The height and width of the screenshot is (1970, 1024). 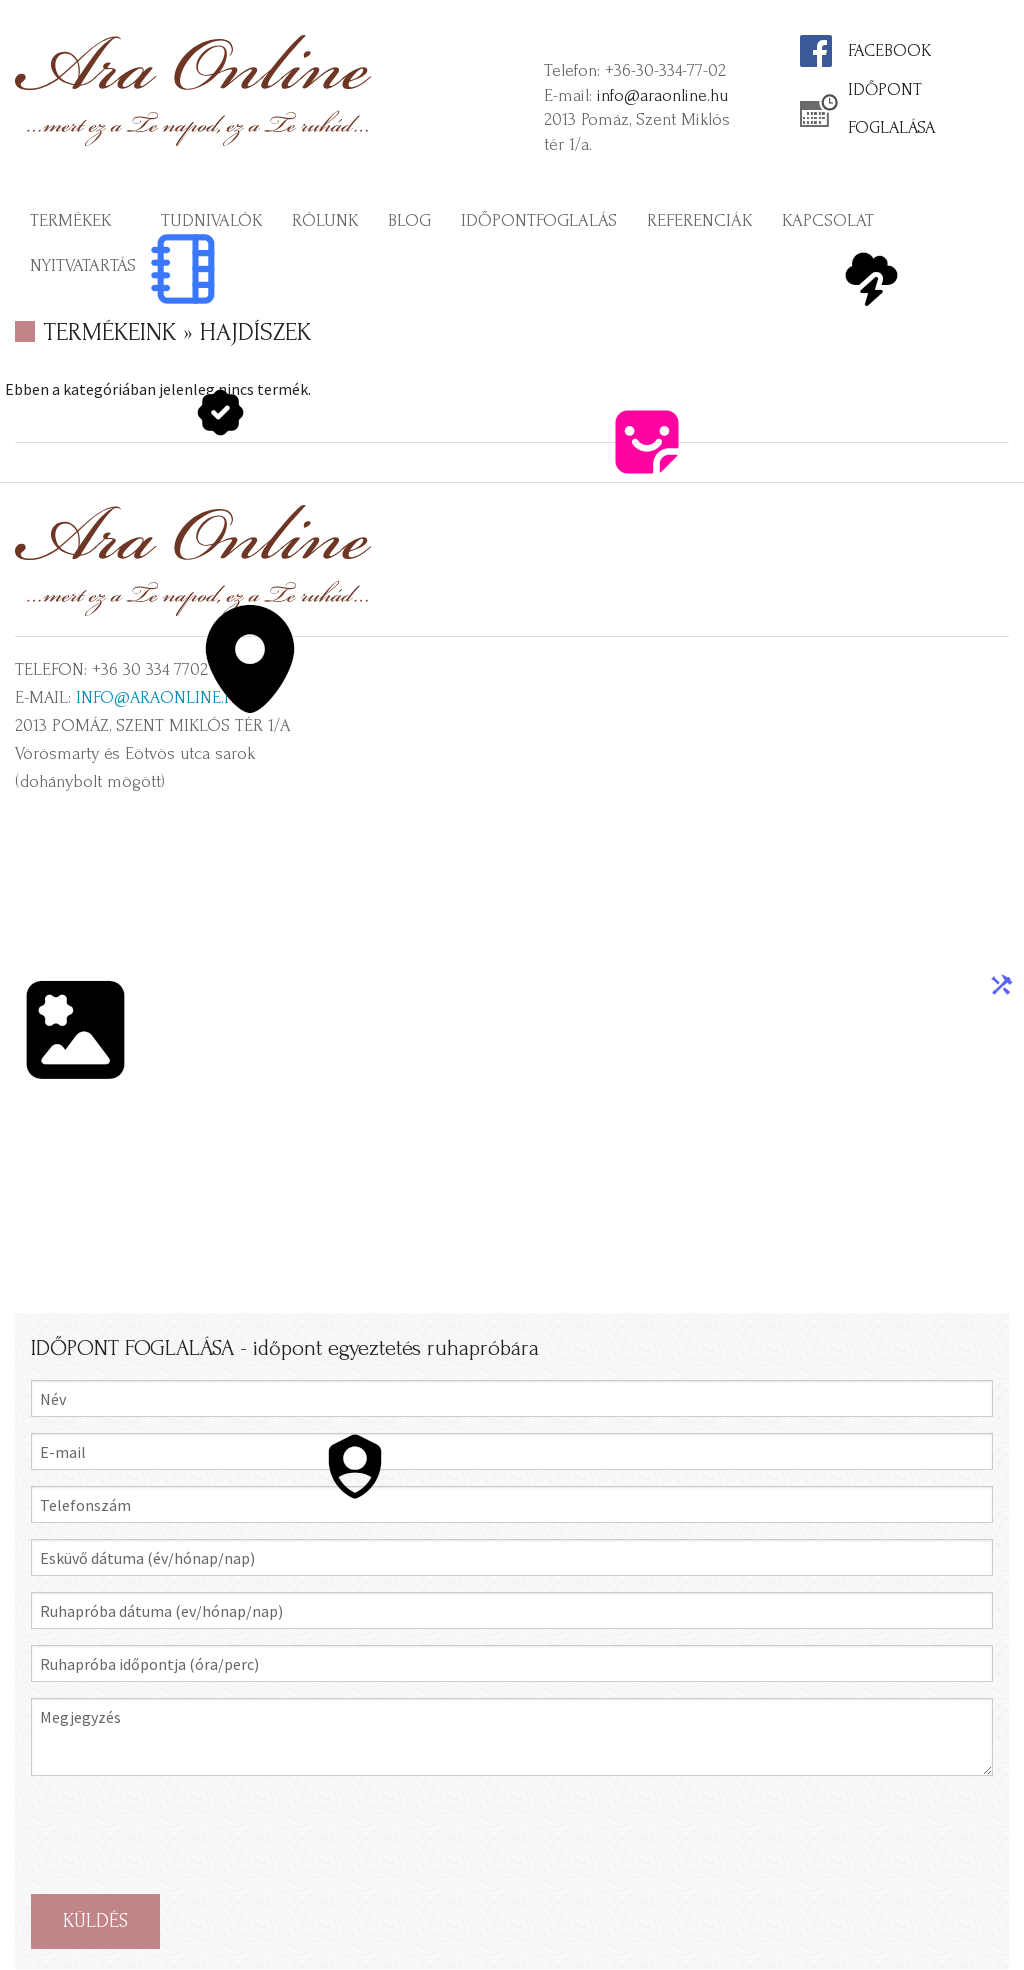 I want to click on open tabbed notebook or journal, so click(x=186, y=269).